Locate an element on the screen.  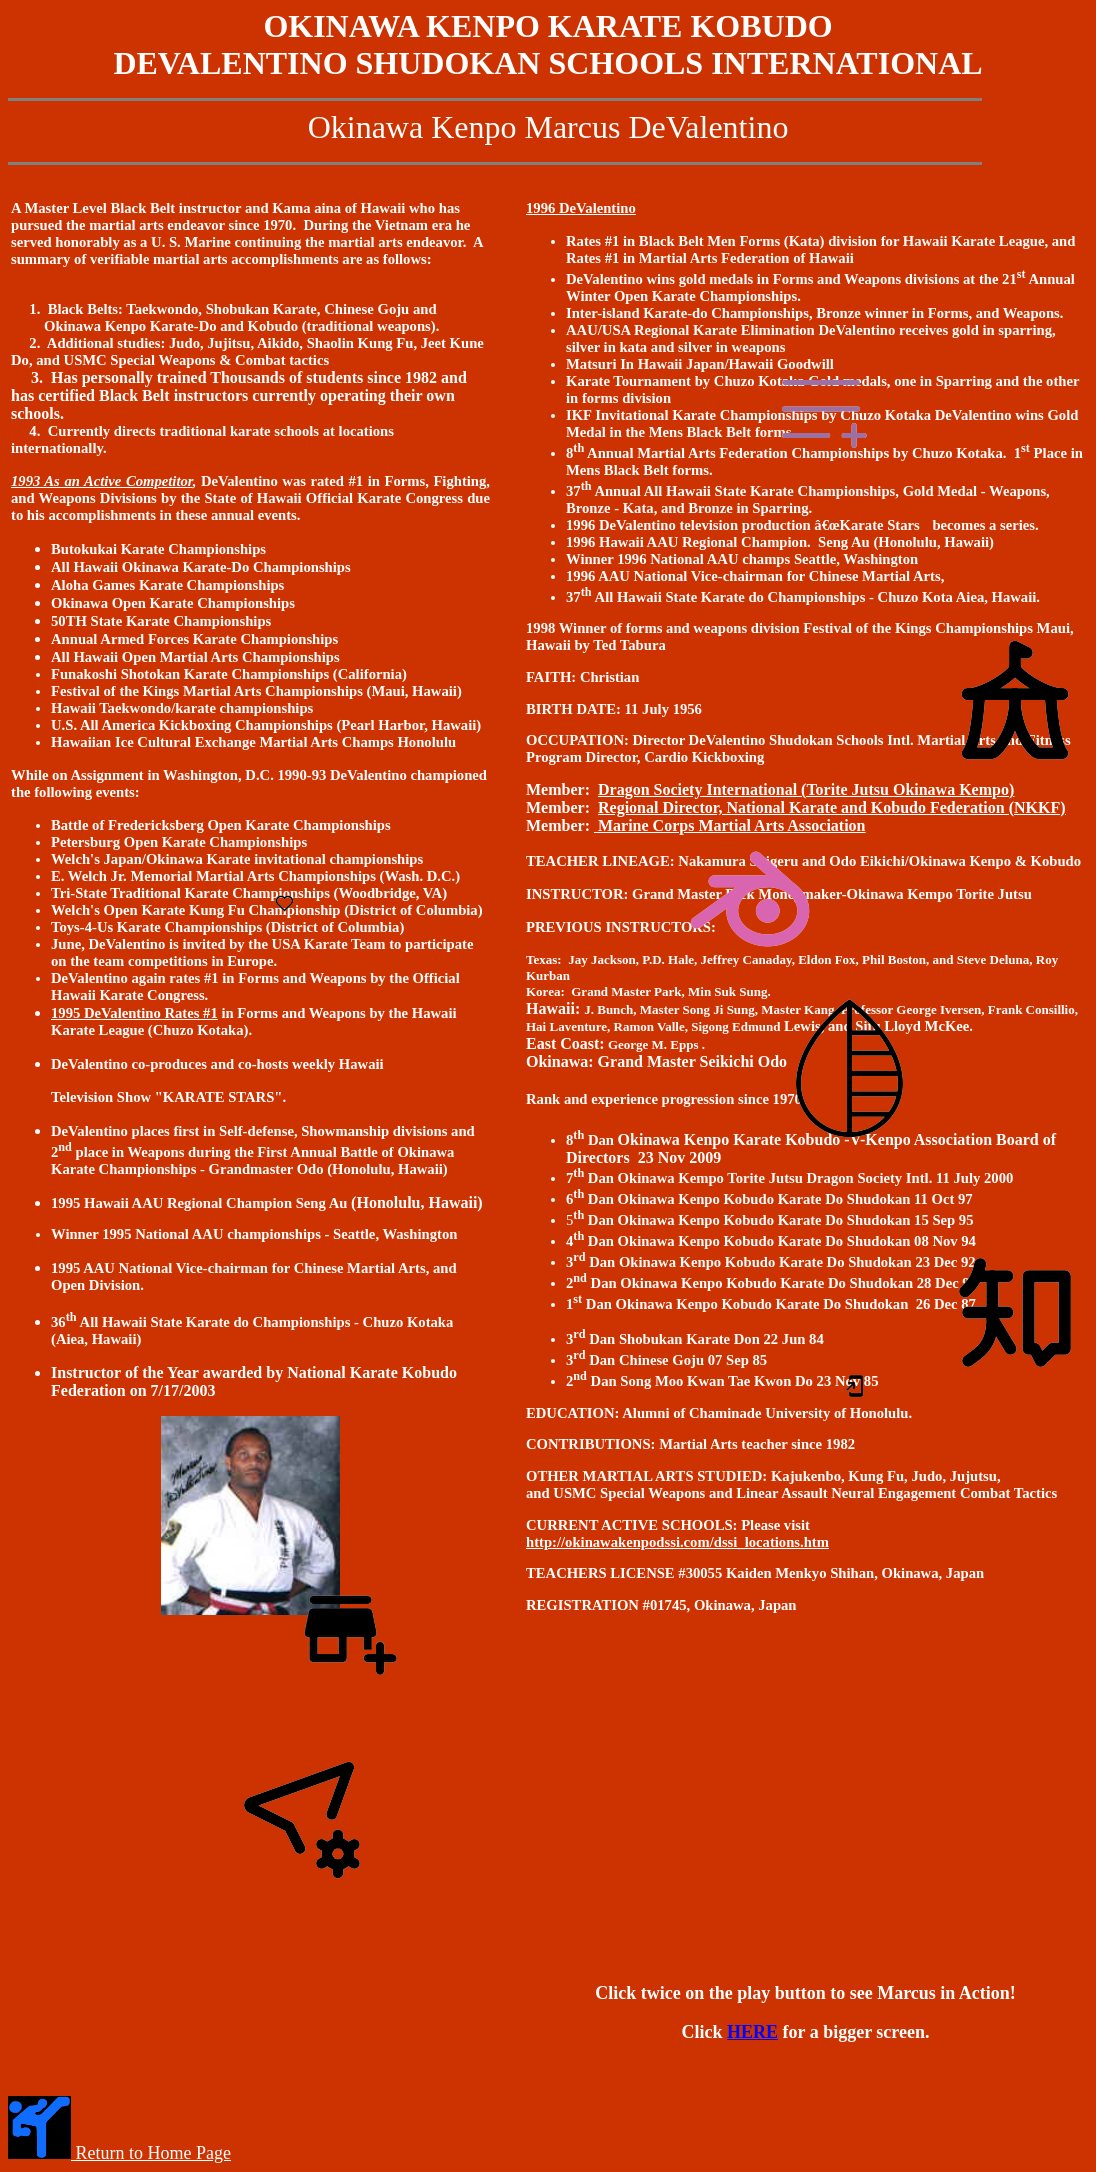
open blender 3d modeling software is located at coordinates (750, 899).